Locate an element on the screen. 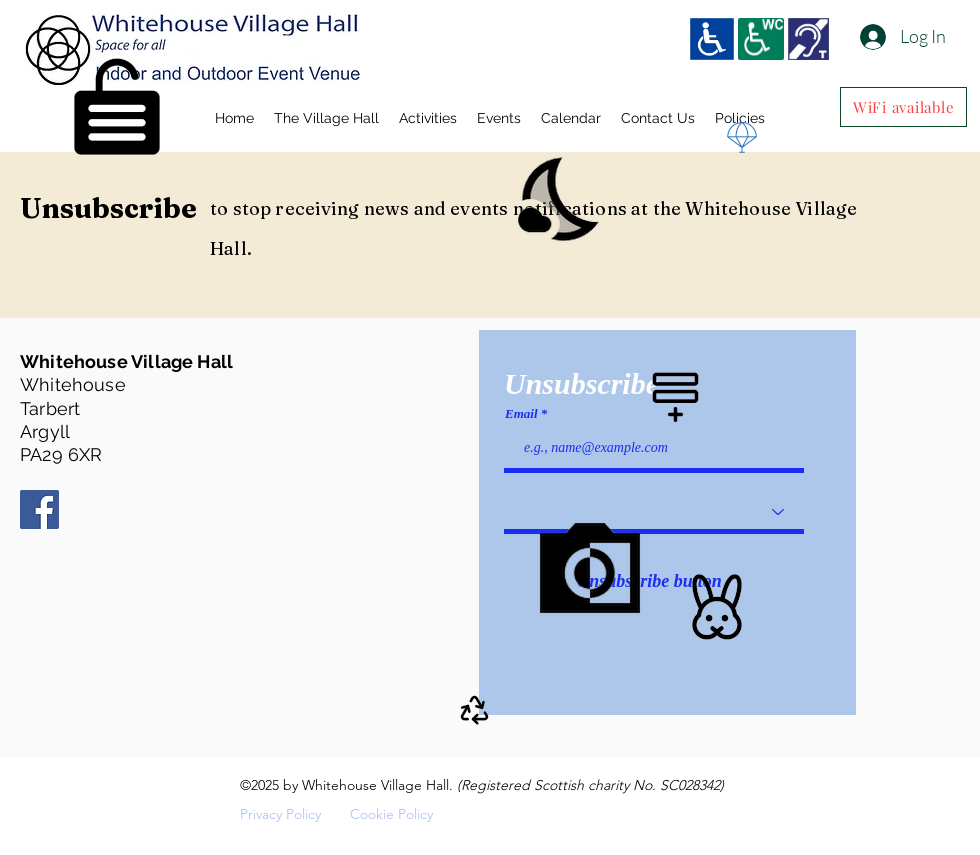 The image size is (980, 855). access airdrop or file drop feature is located at coordinates (742, 138).